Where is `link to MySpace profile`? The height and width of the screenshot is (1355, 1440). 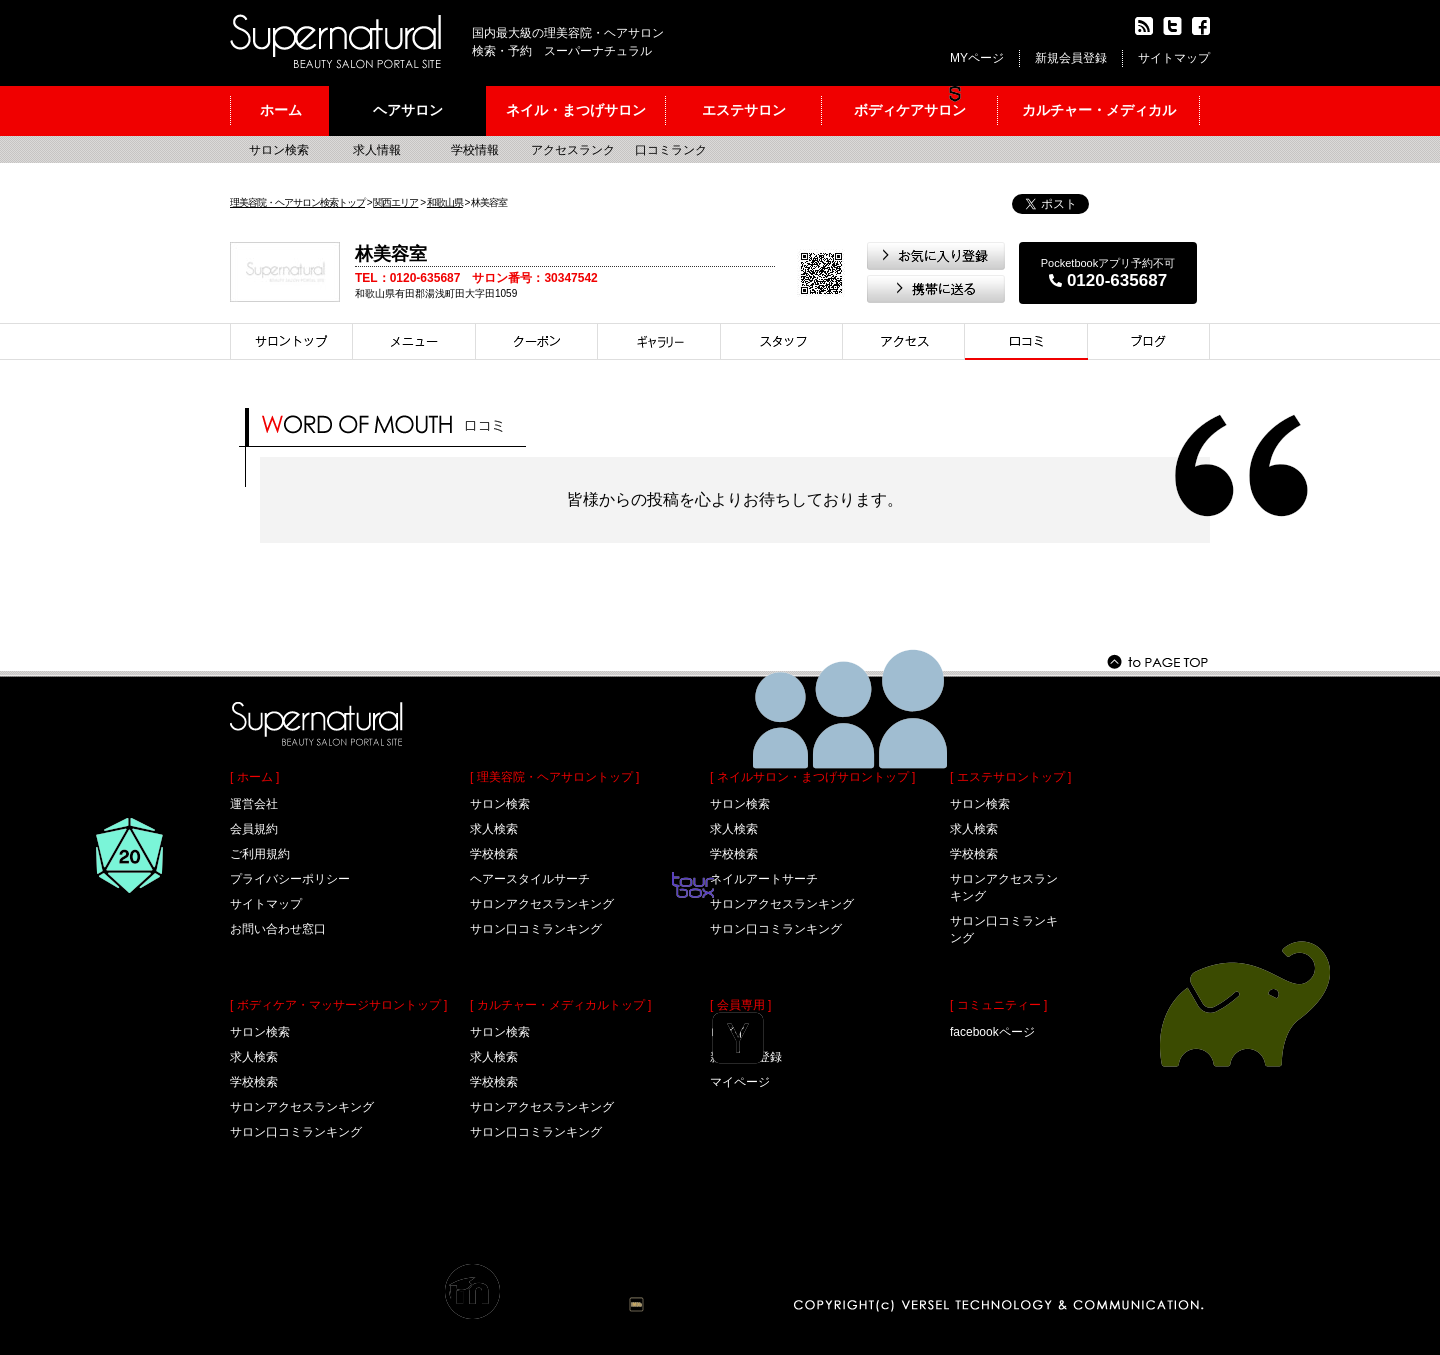
link to MySpace profile is located at coordinates (850, 709).